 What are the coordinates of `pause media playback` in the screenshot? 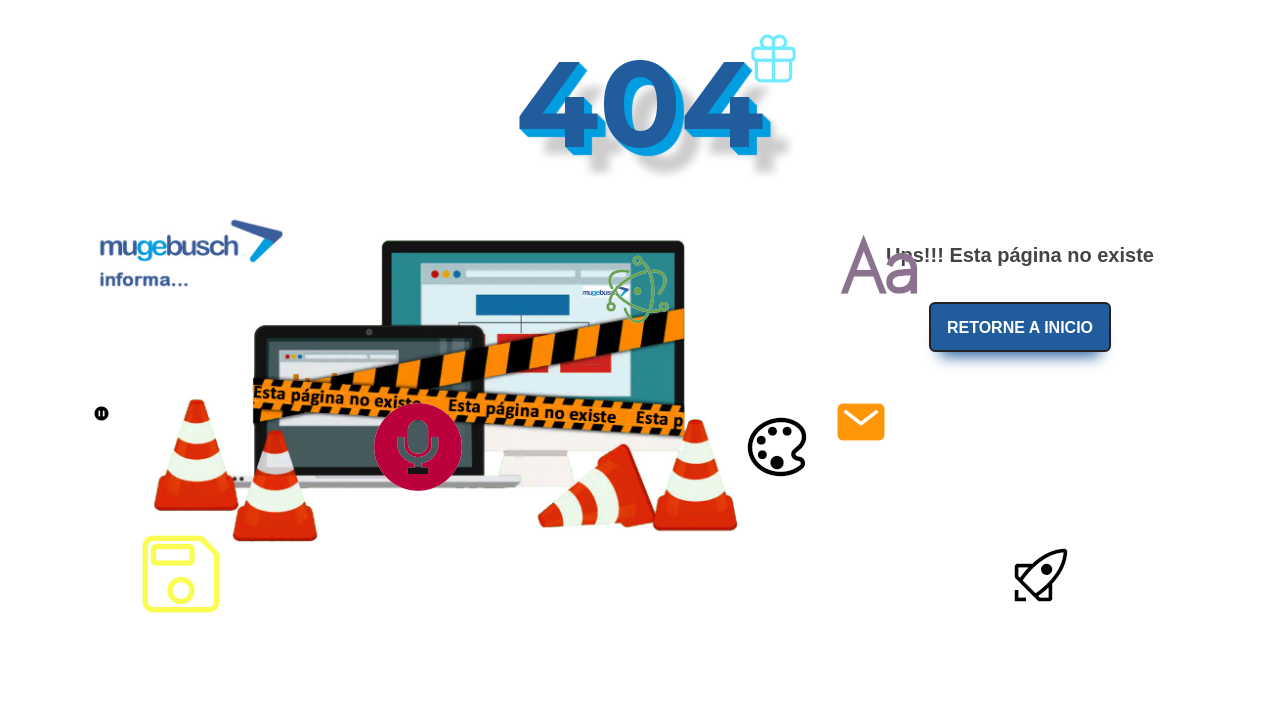 It's located at (101, 413).